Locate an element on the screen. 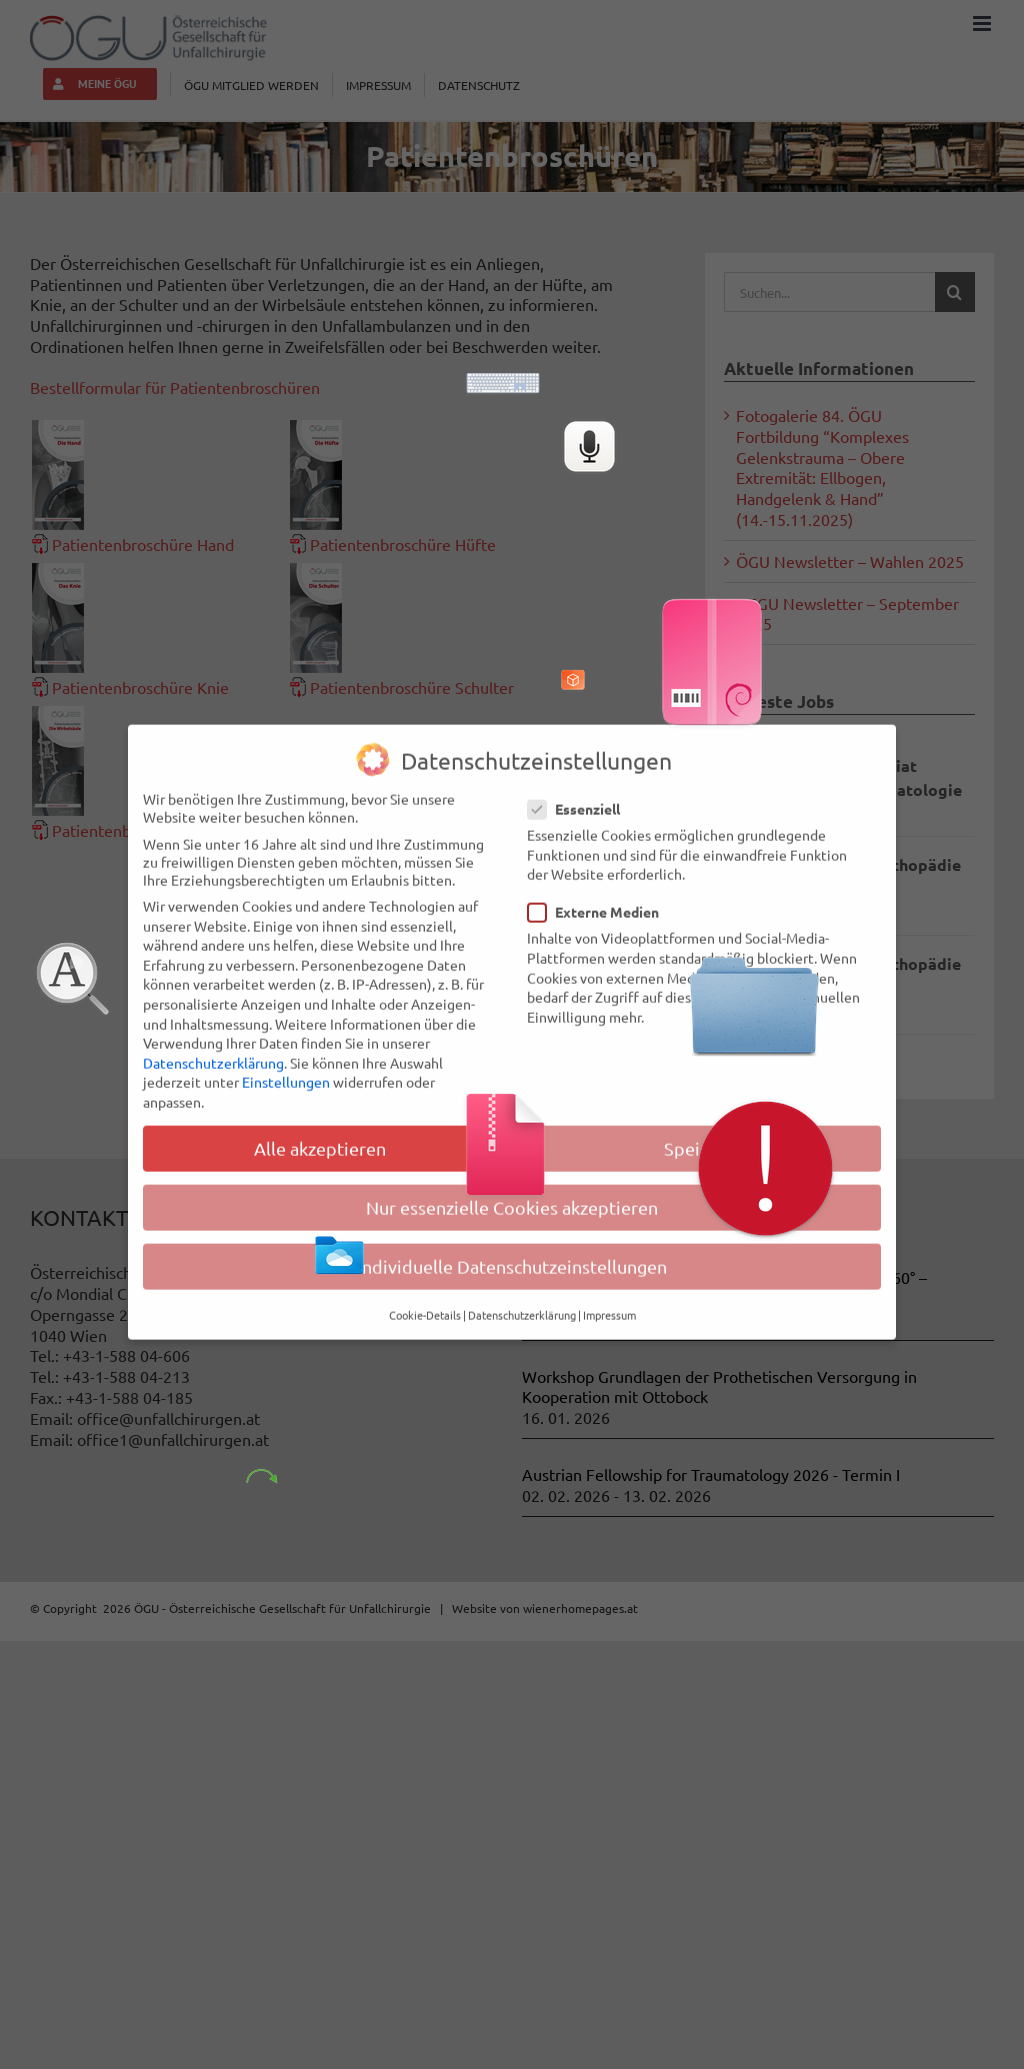 This screenshot has height=2069, width=1024. access notes or text annotations in the organizer is located at coordinates (754, 1010).